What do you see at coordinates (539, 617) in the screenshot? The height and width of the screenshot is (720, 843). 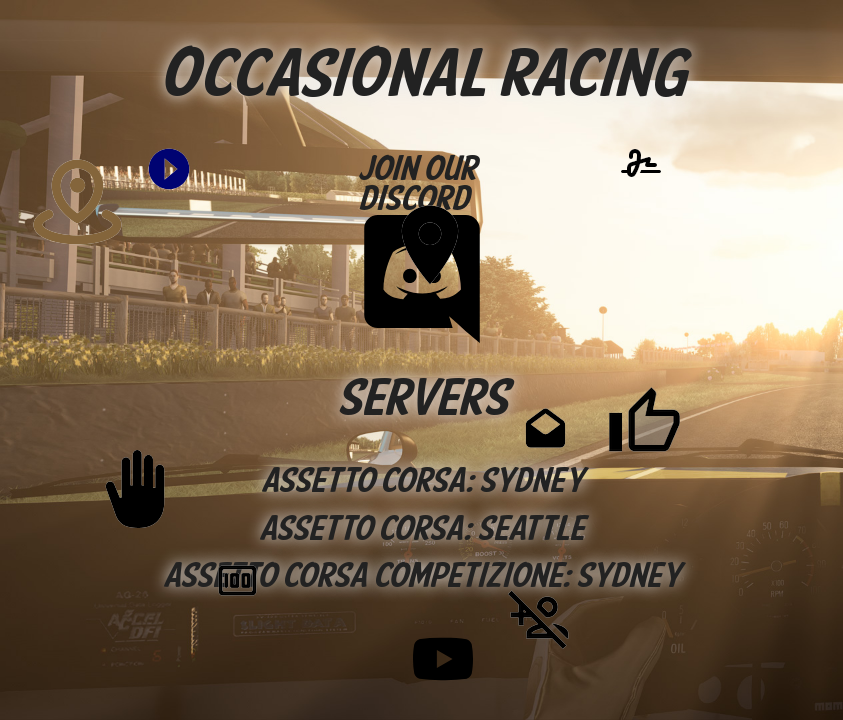 I see `indicates user cannot be added as a contact` at bounding box center [539, 617].